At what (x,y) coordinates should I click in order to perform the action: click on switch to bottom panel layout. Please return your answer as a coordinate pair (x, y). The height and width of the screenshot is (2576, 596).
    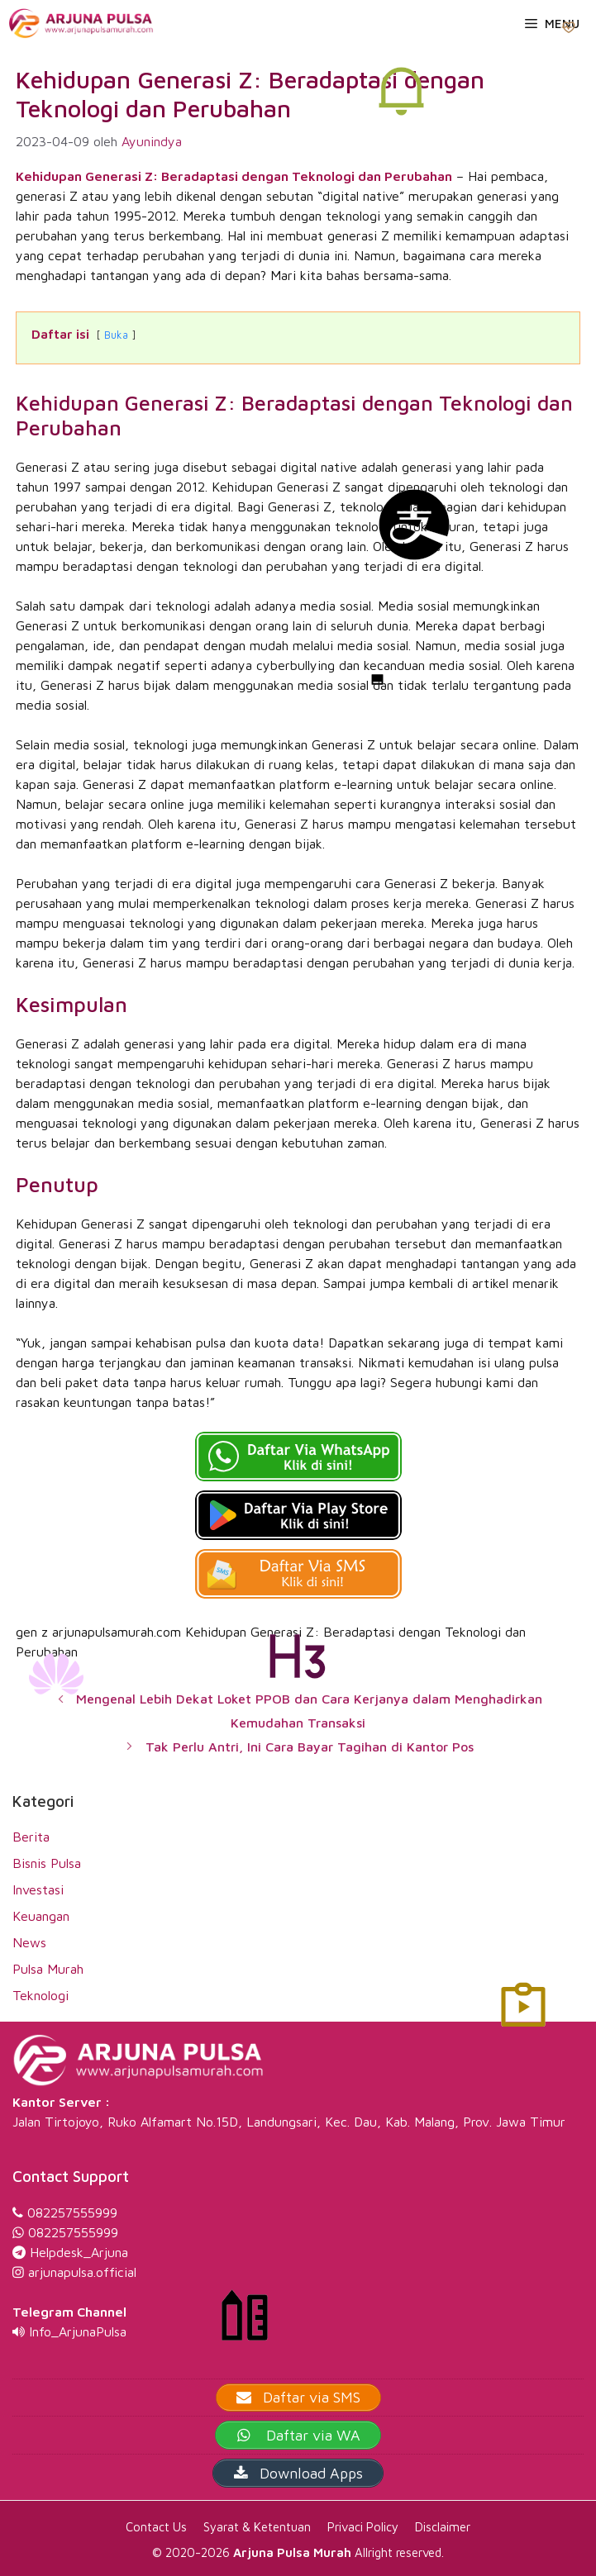
    Looking at the image, I should click on (377, 679).